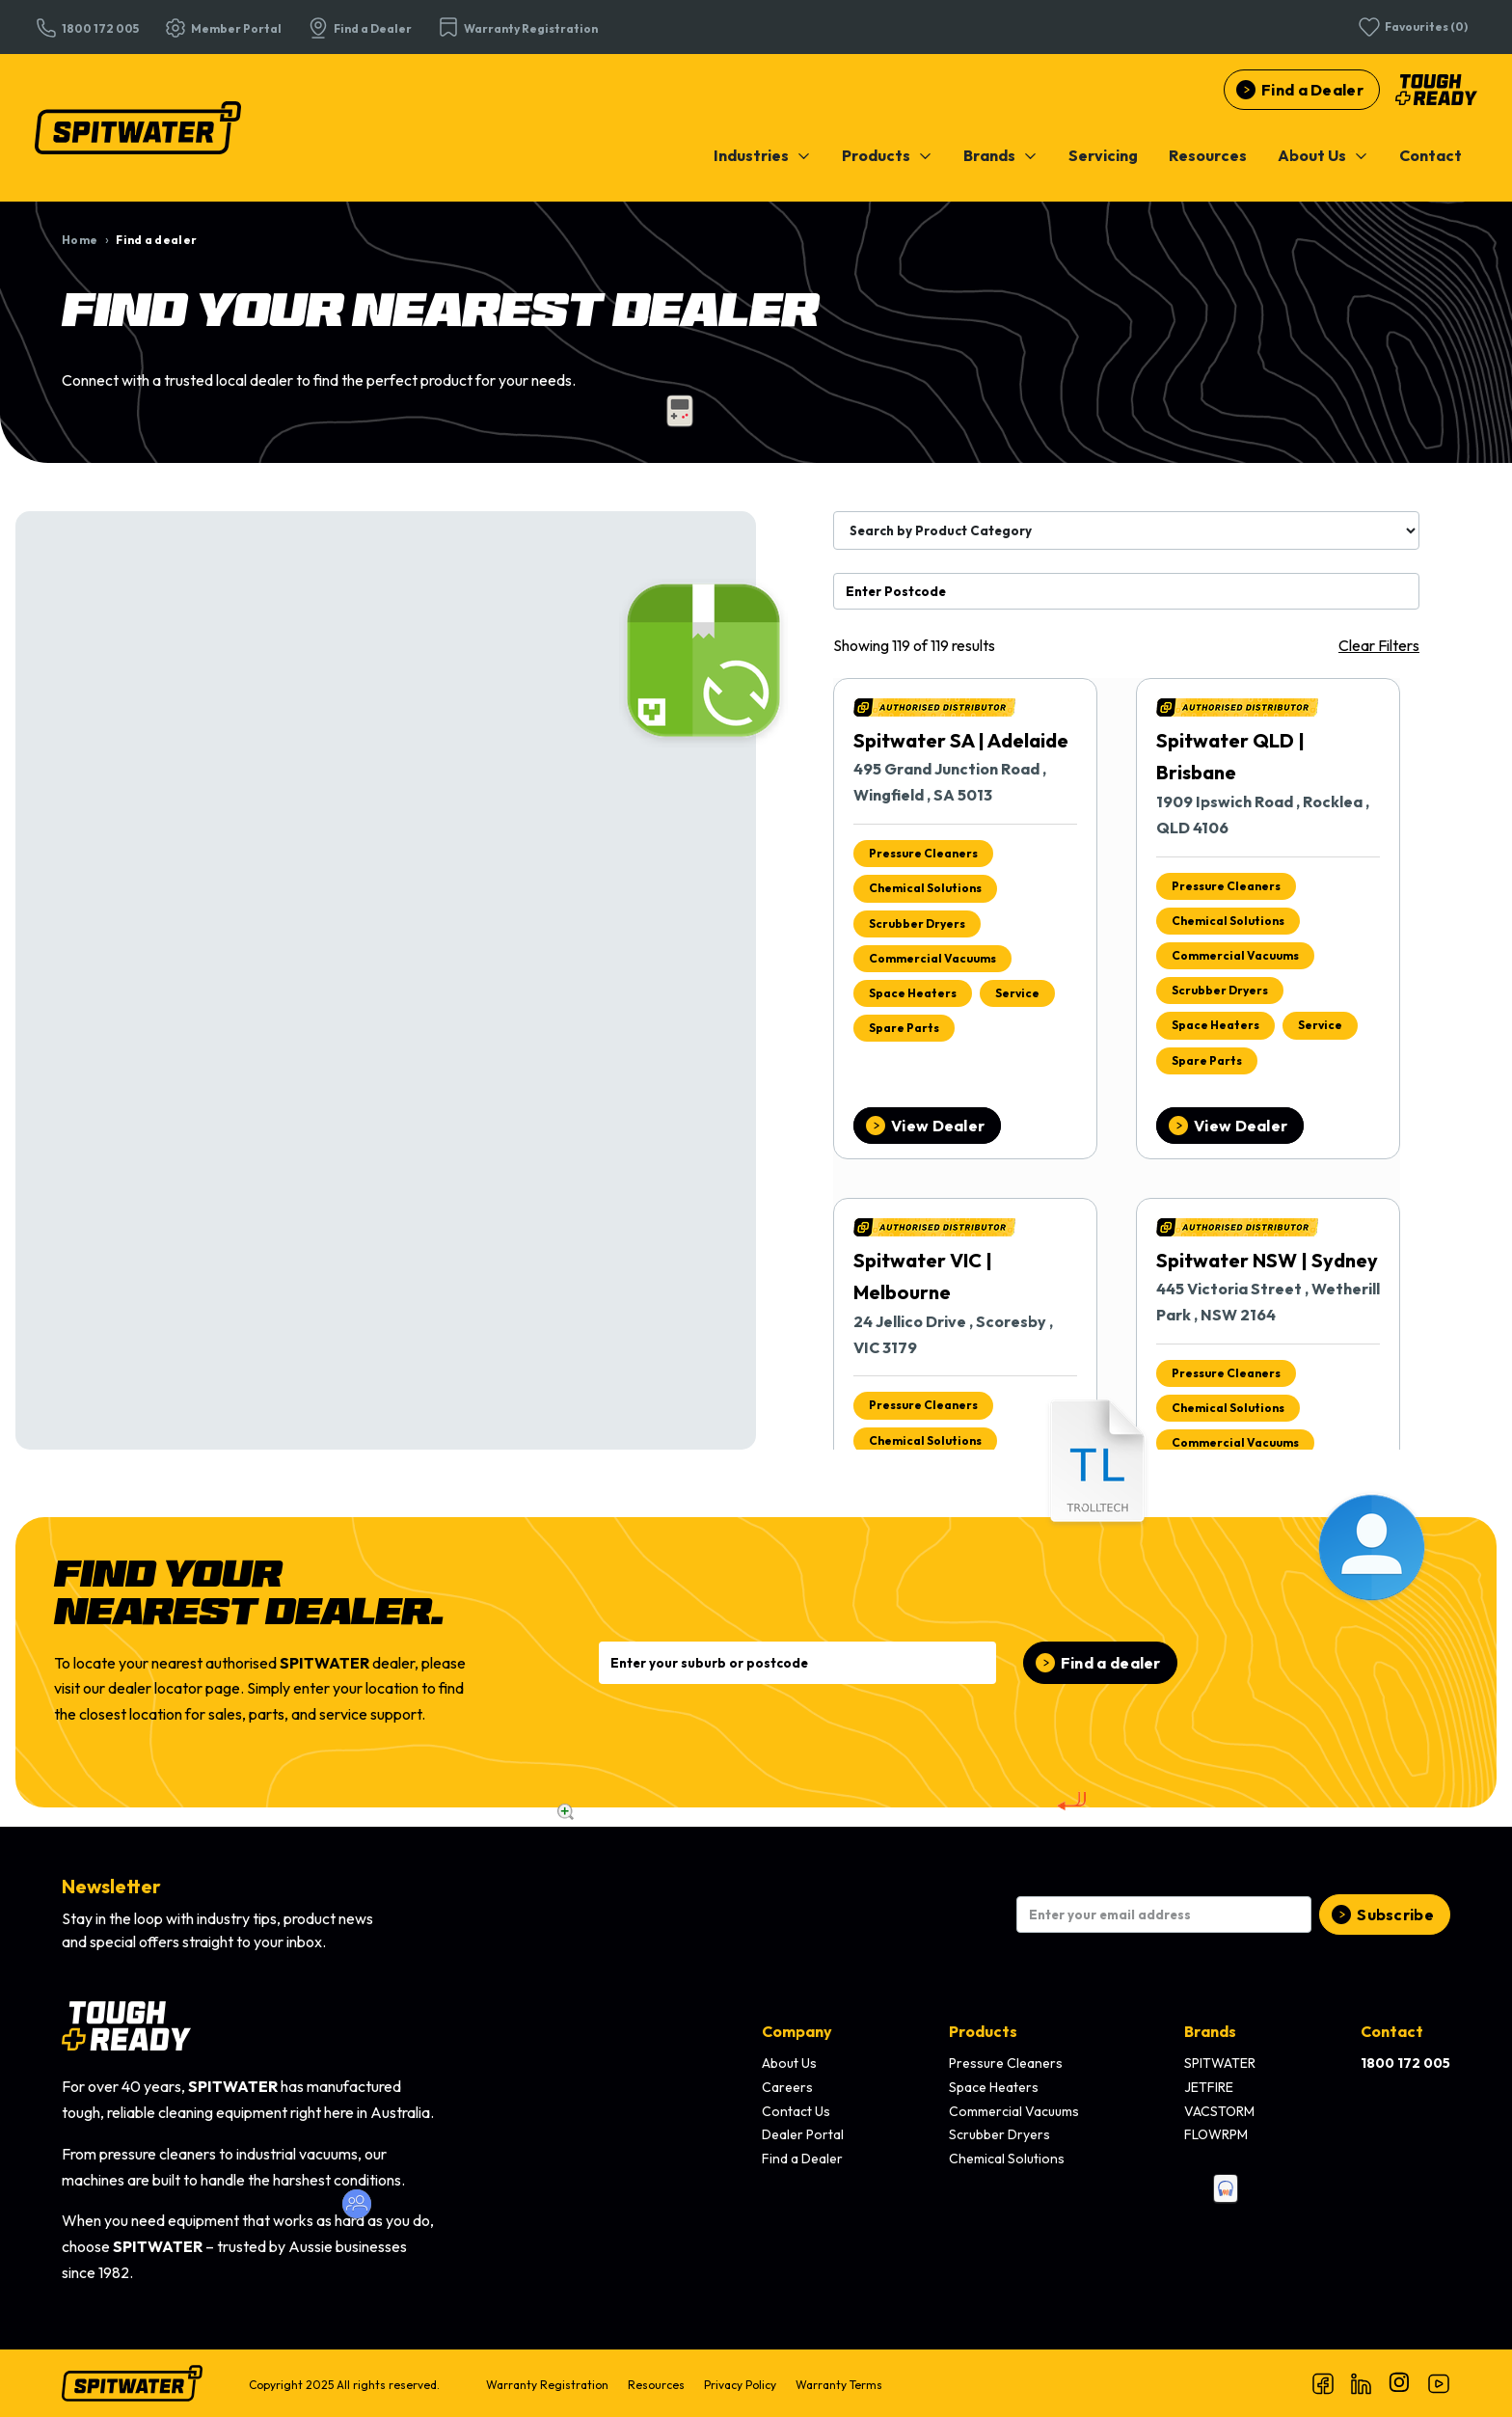 The width and height of the screenshot is (1512, 2417). Describe the element at coordinates (1371, 1547) in the screenshot. I see `default user profile avatar` at that location.